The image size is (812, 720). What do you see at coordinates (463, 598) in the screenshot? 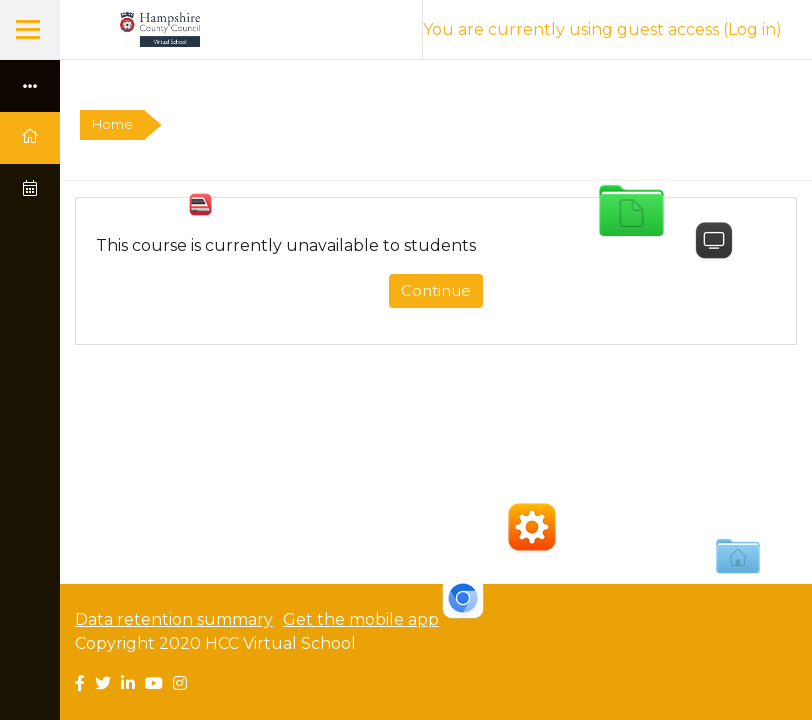
I see `open chromium web browser` at bounding box center [463, 598].